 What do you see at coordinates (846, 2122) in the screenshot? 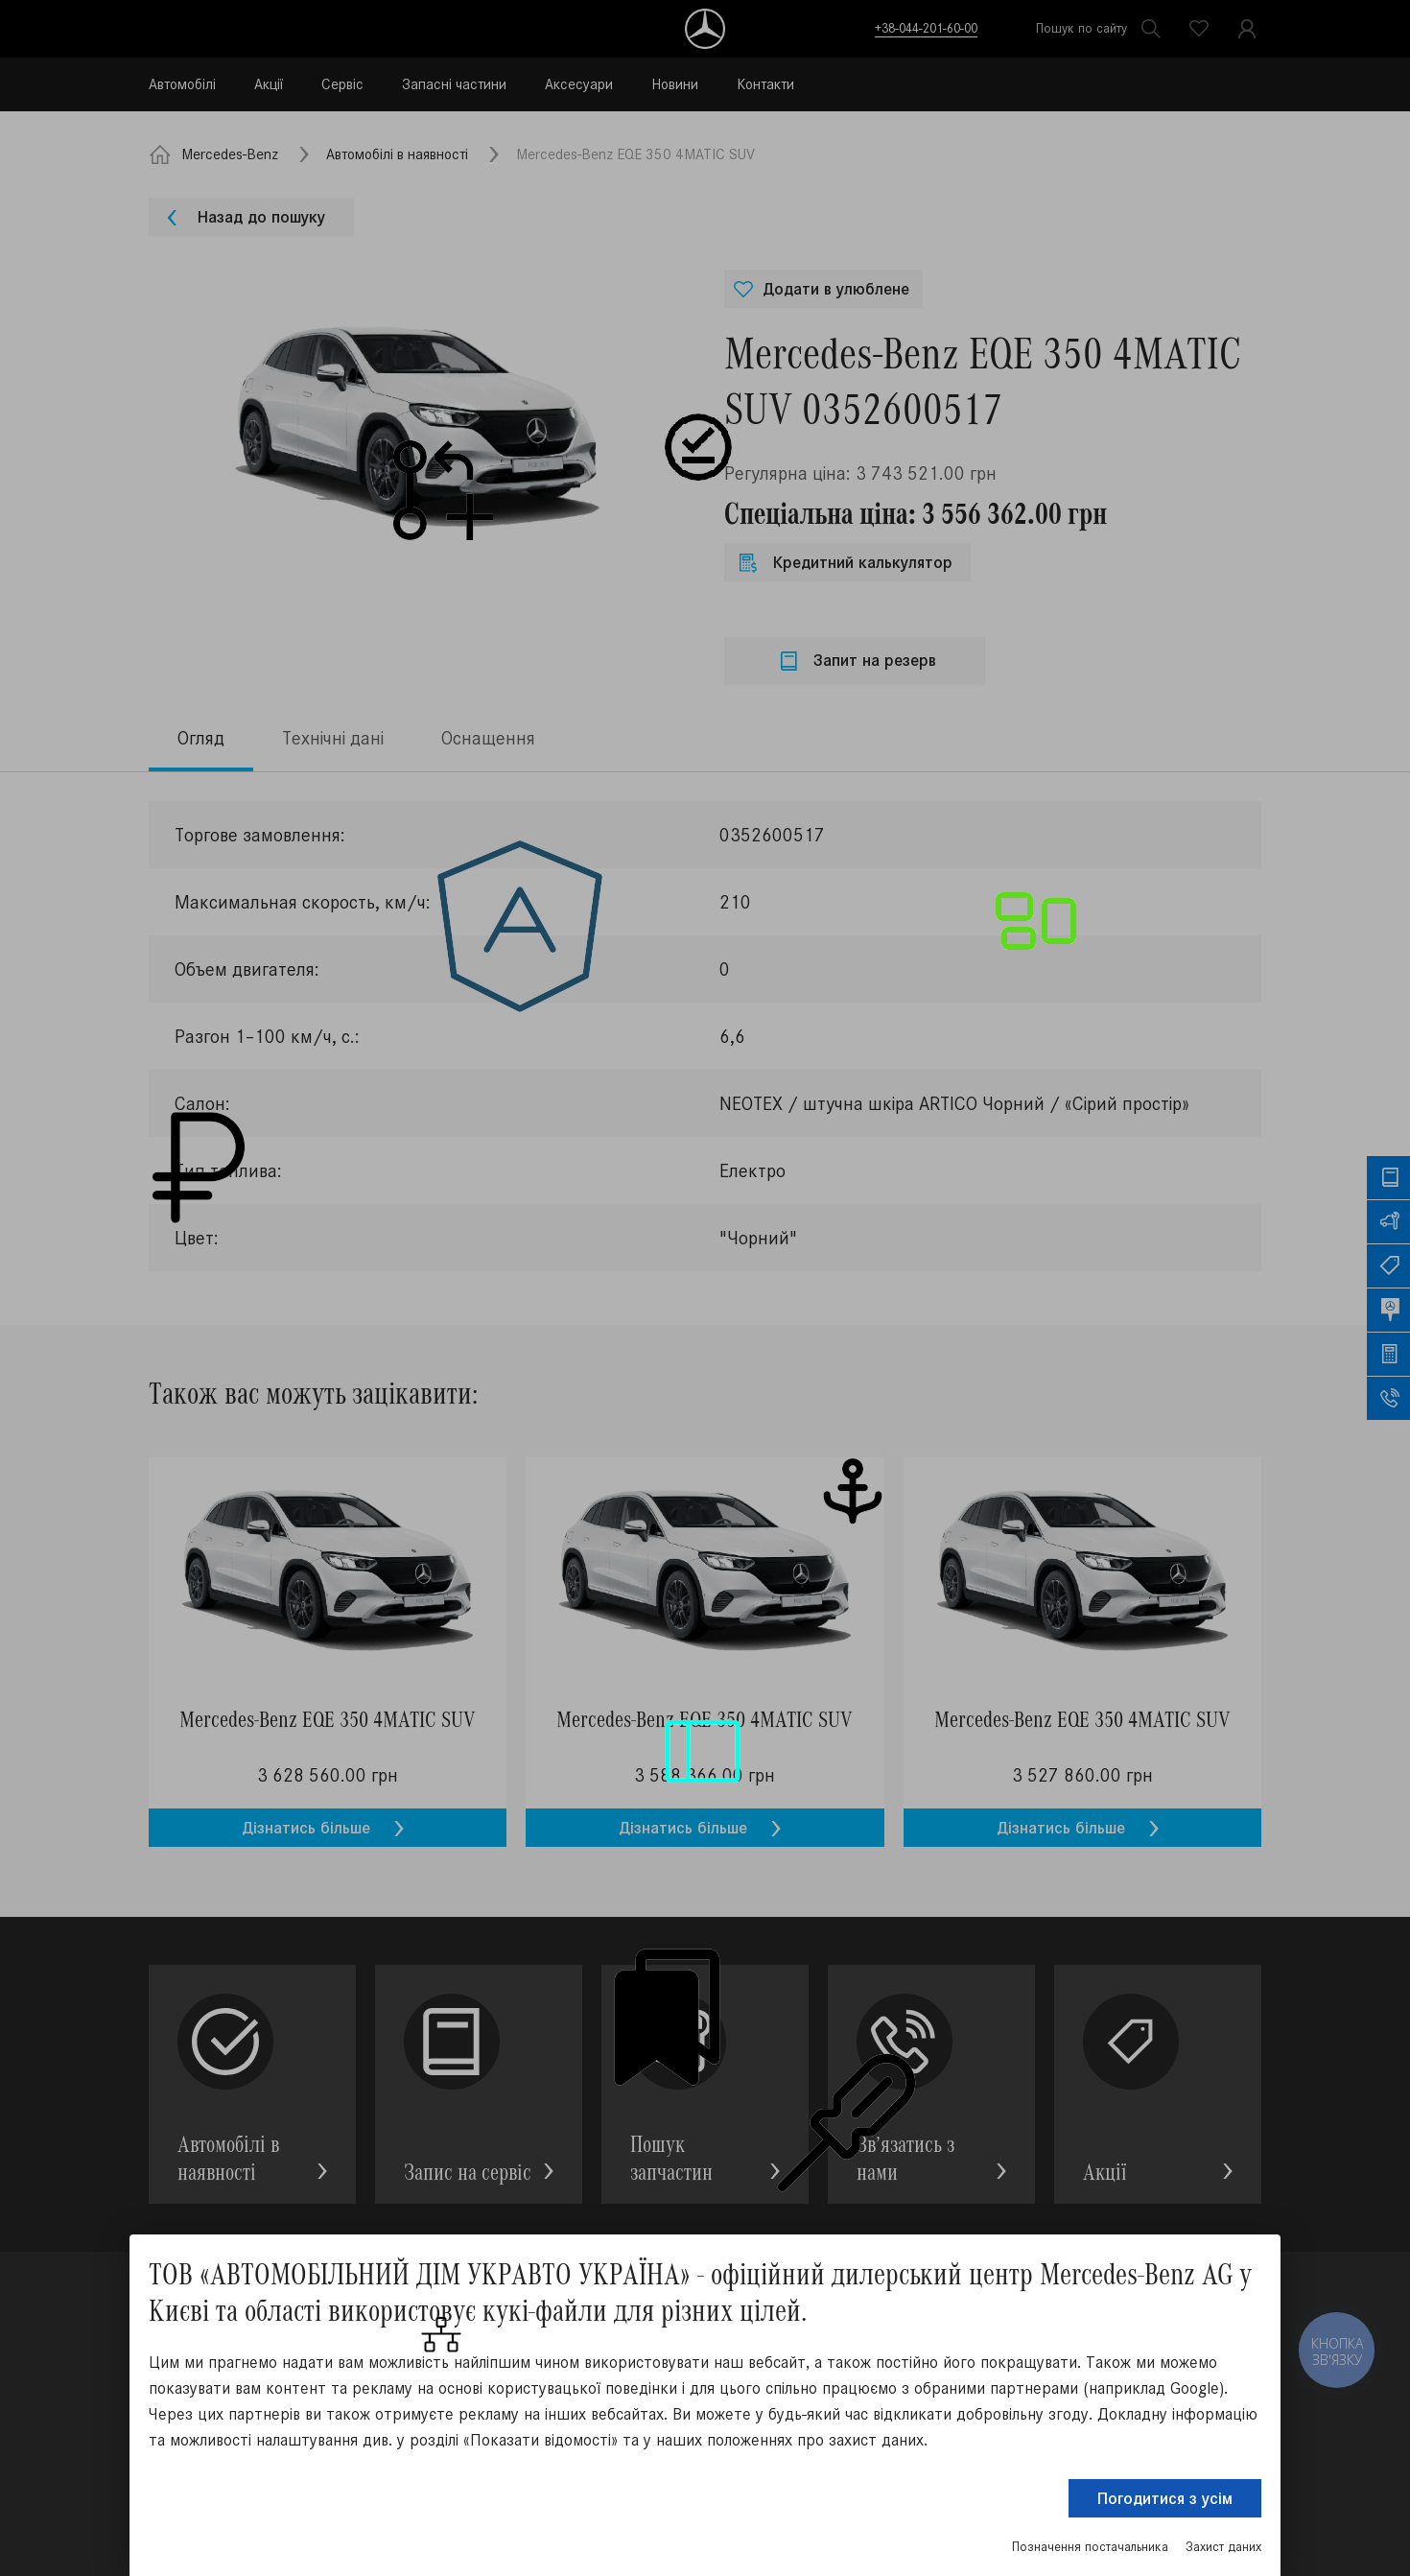
I see `access settings or configuration options` at bounding box center [846, 2122].